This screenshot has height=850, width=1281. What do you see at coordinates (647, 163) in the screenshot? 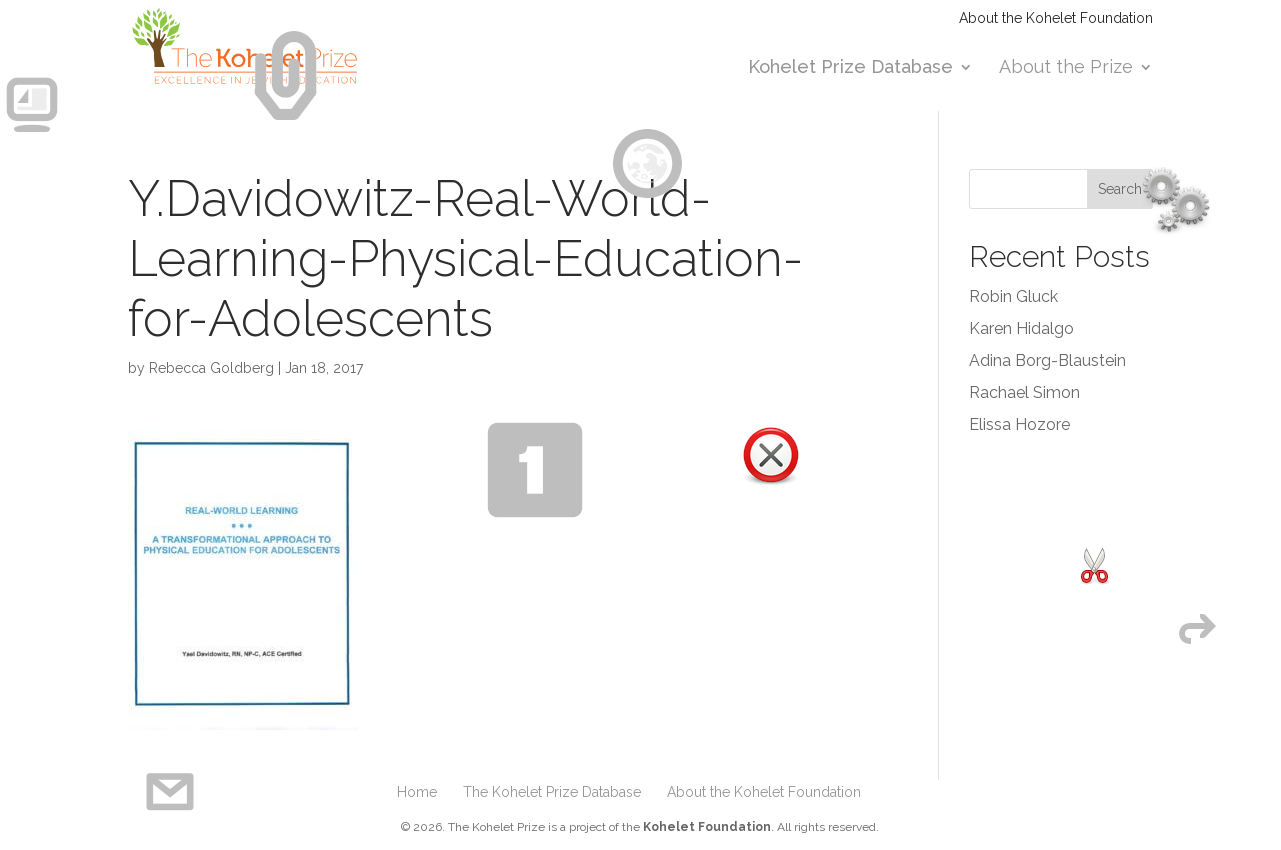
I see `indicates clear weather conditions at night` at bounding box center [647, 163].